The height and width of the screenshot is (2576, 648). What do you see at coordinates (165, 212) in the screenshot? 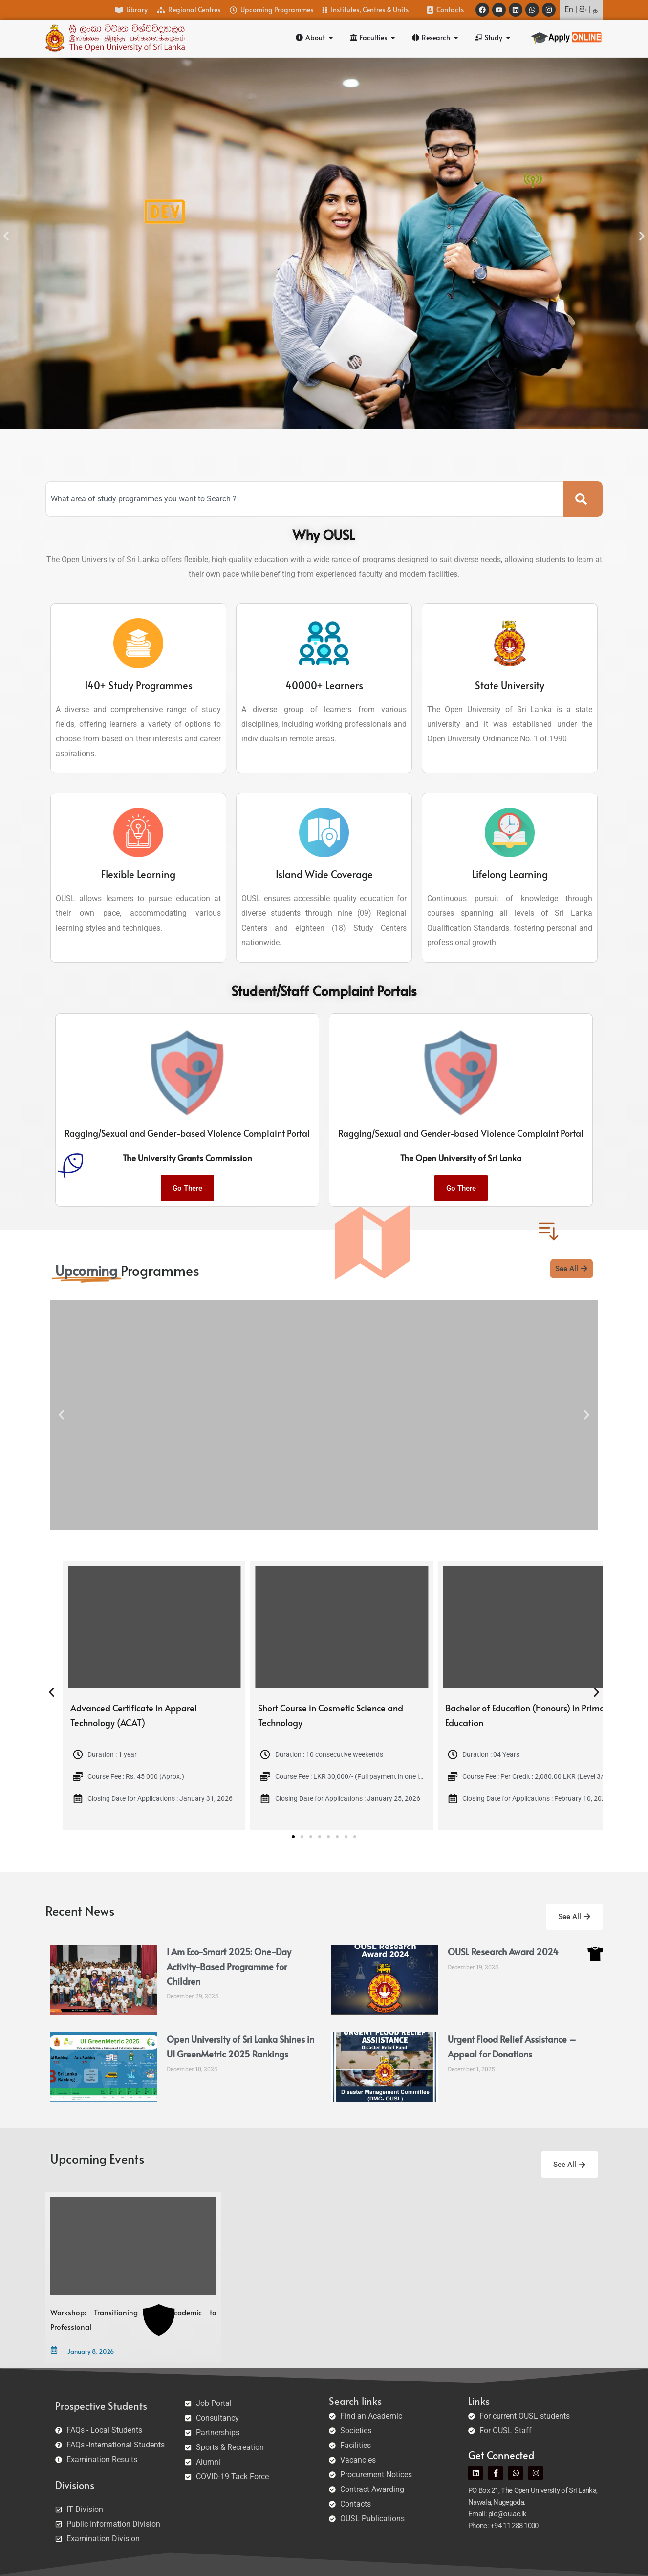
I see `visit dev.to developer community` at bounding box center [165, 212].